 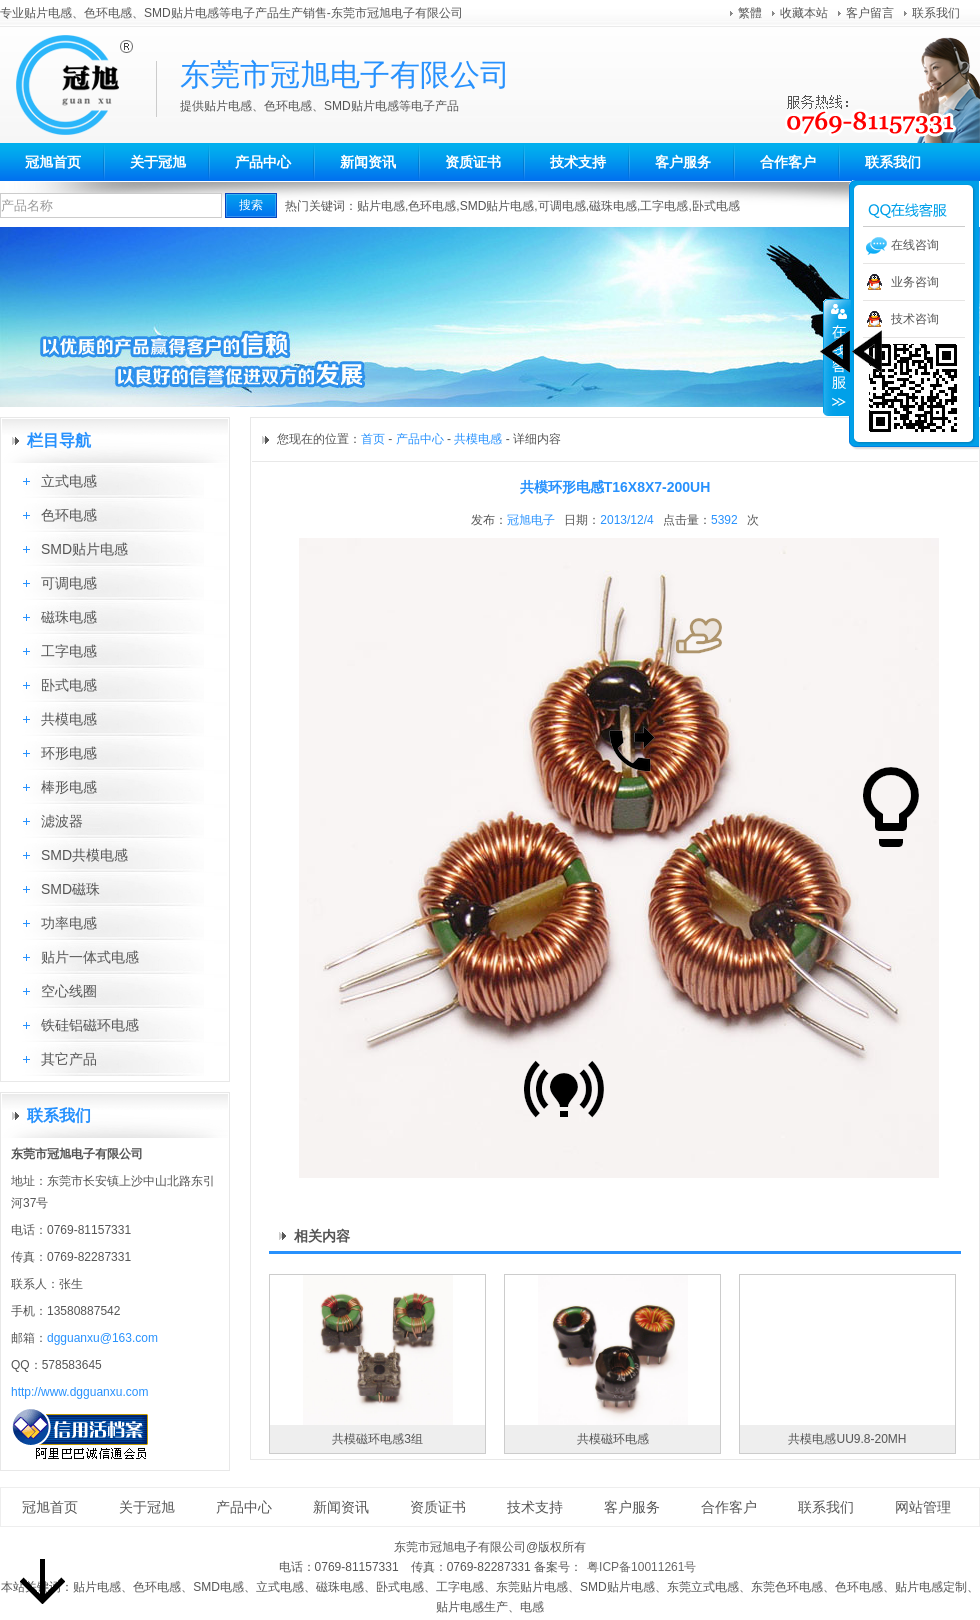 I want to click on scroll down or view more content, so click(x=42, y=1581).